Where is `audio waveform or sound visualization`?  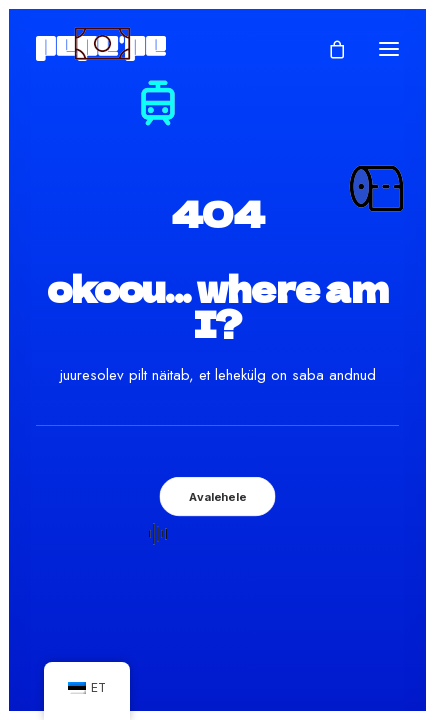
audio waveform or sound visualization is located at coordinates (158, 534).